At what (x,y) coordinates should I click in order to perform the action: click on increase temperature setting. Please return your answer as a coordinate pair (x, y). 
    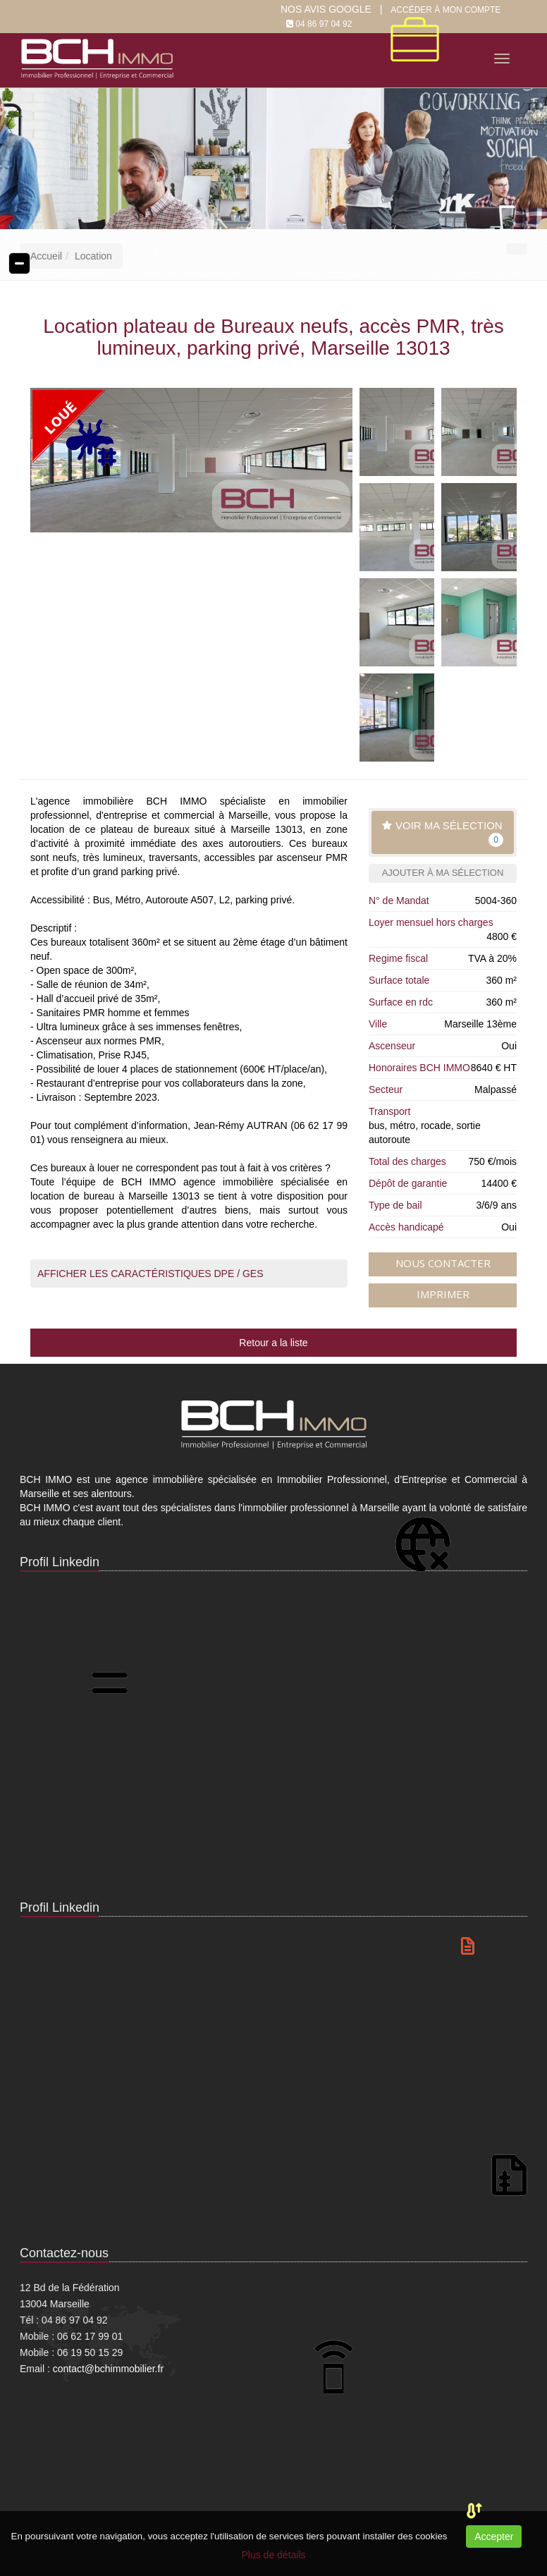
    Looking at the image, I should click on (474, 2510).